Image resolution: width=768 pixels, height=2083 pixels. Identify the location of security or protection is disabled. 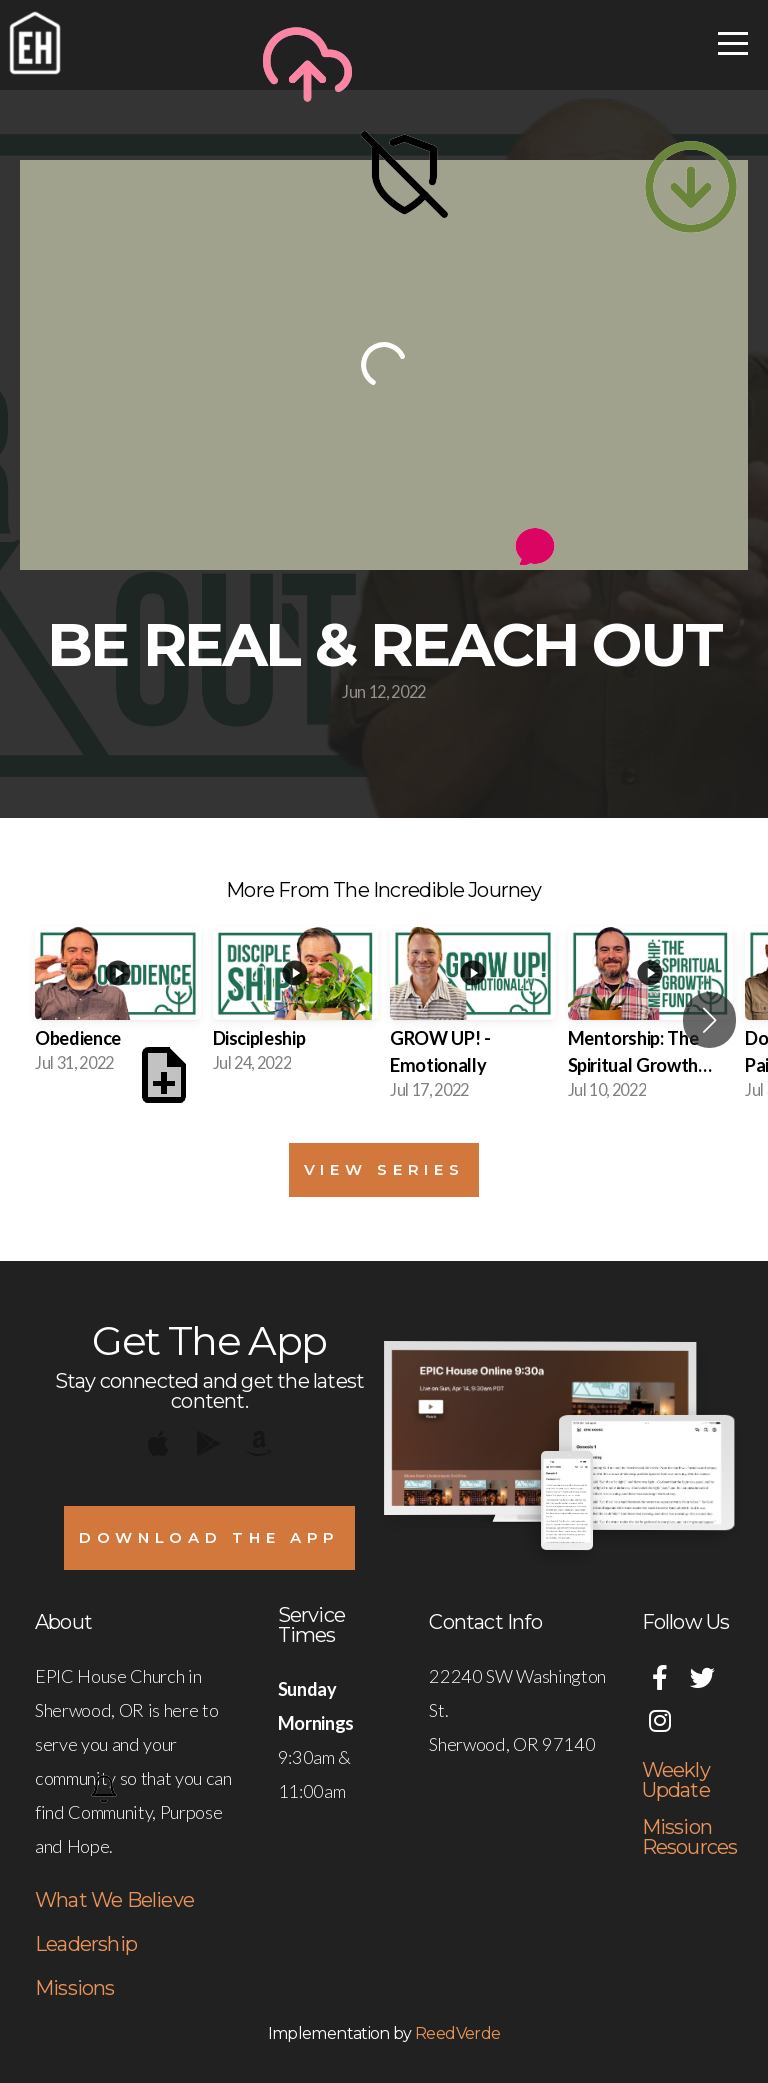
(404, 174).